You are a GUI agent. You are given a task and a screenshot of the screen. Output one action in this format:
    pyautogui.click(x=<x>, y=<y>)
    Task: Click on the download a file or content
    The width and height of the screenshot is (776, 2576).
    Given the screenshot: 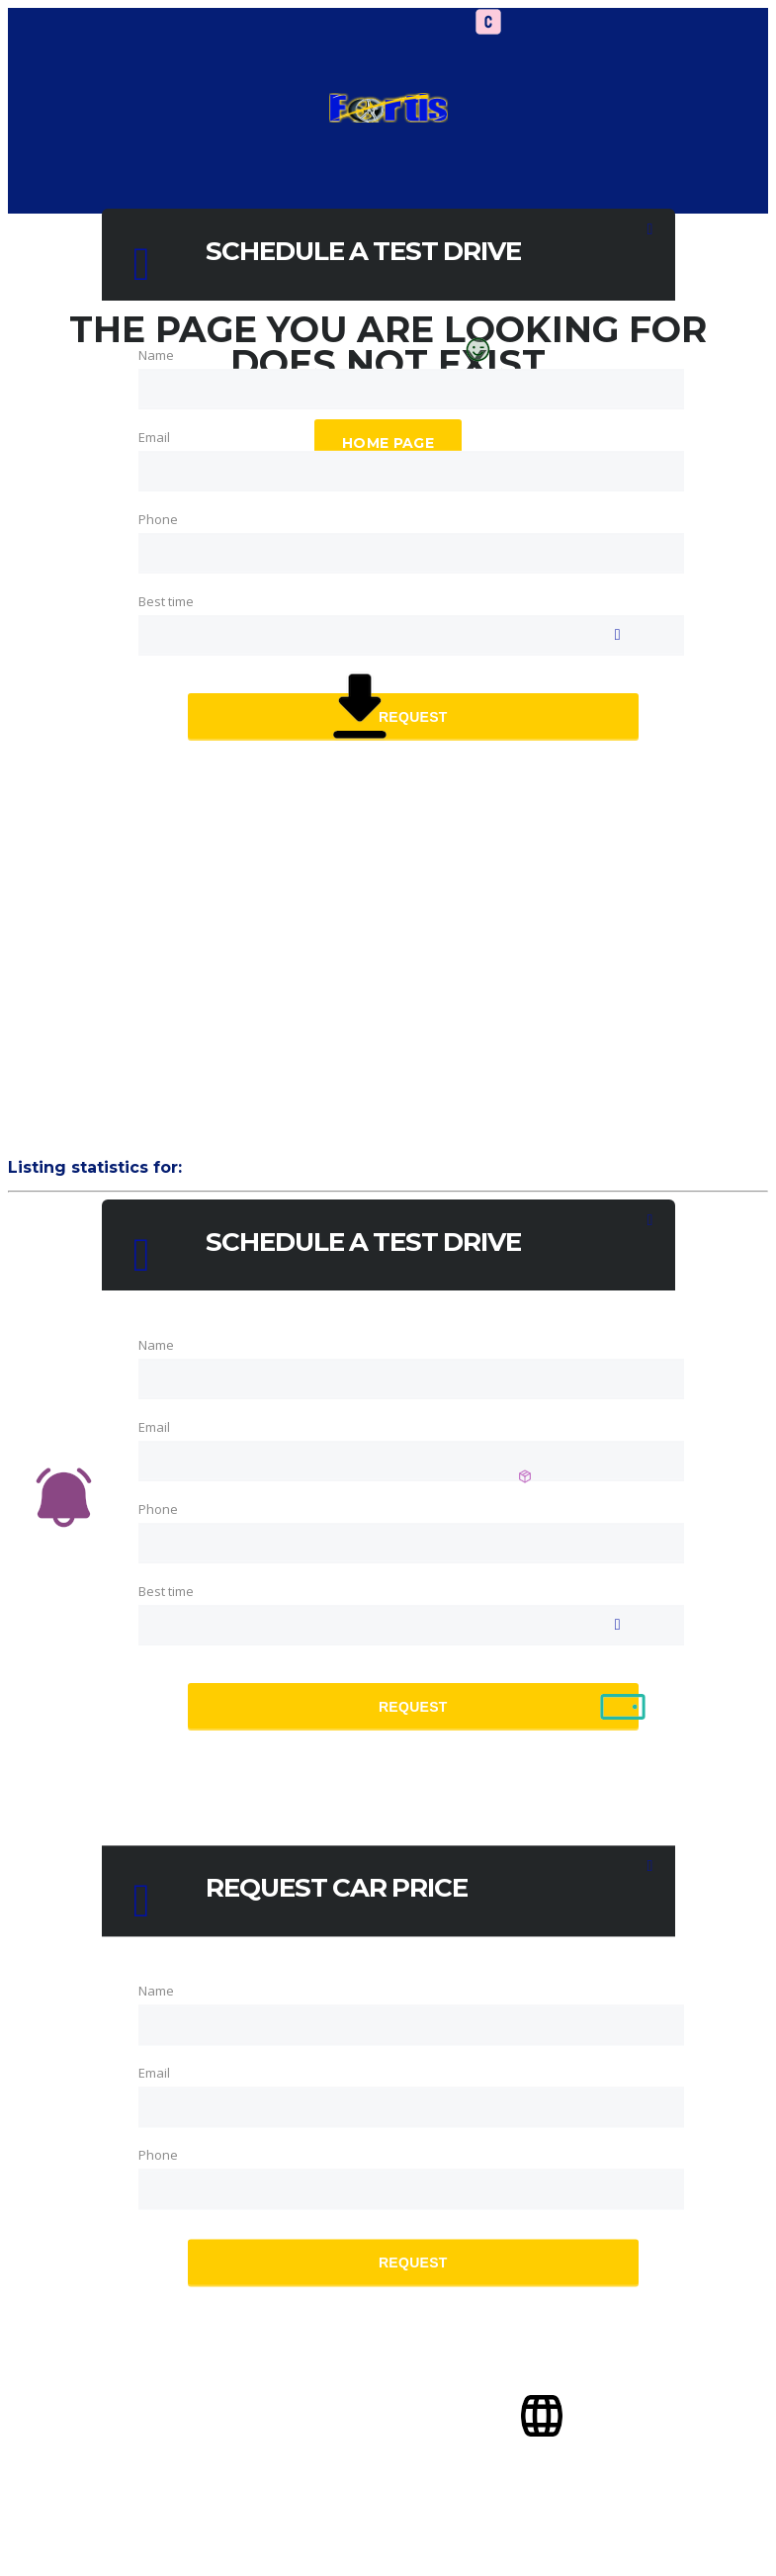 What is the action you would take?
    pyautogui.click(x=360, y=708)
    